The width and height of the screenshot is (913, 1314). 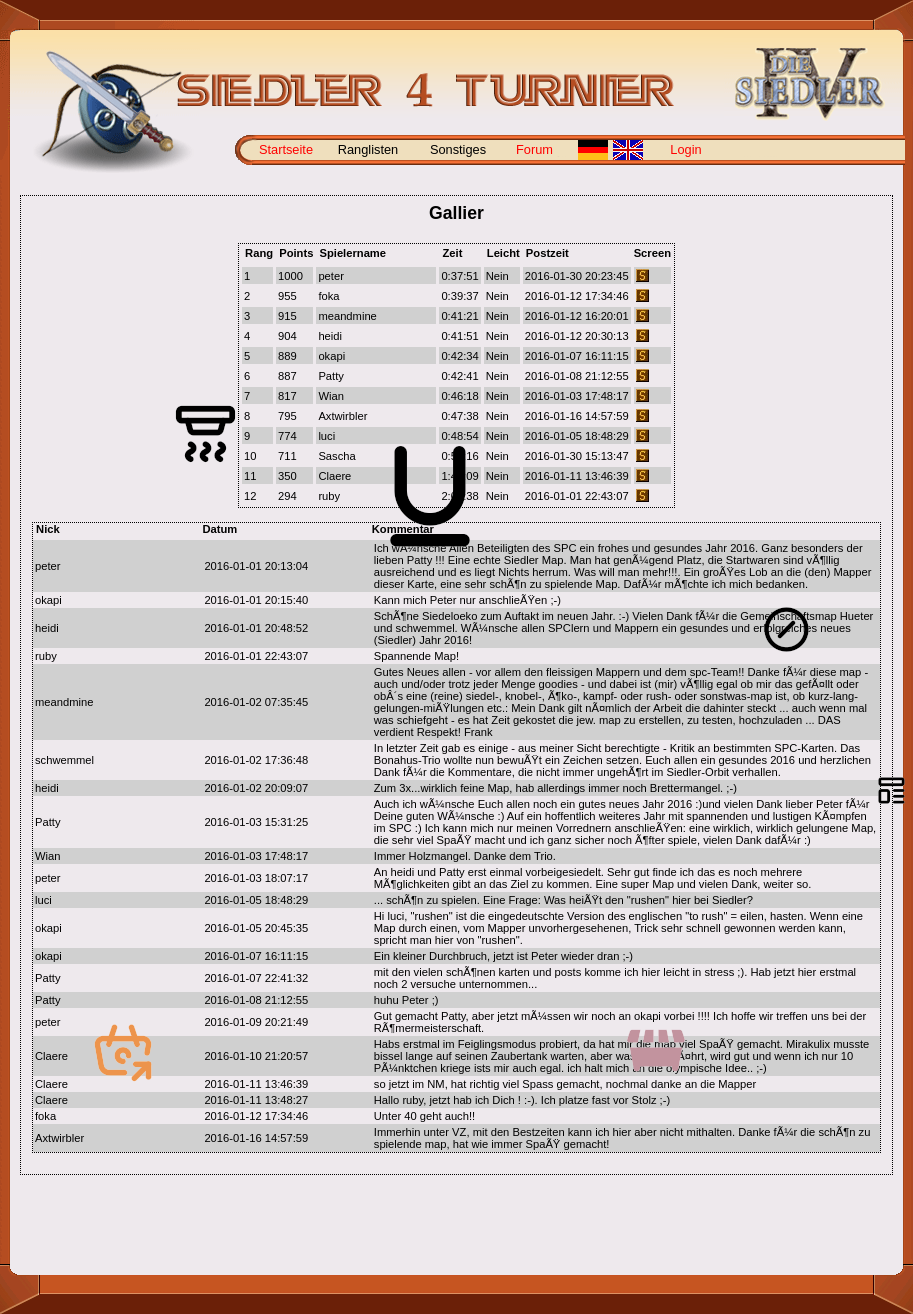 What do you see at coordinates (205, 432) in the screenshot?
I see `smoke detector alert or status indicator` at bounding box center [205, 432].